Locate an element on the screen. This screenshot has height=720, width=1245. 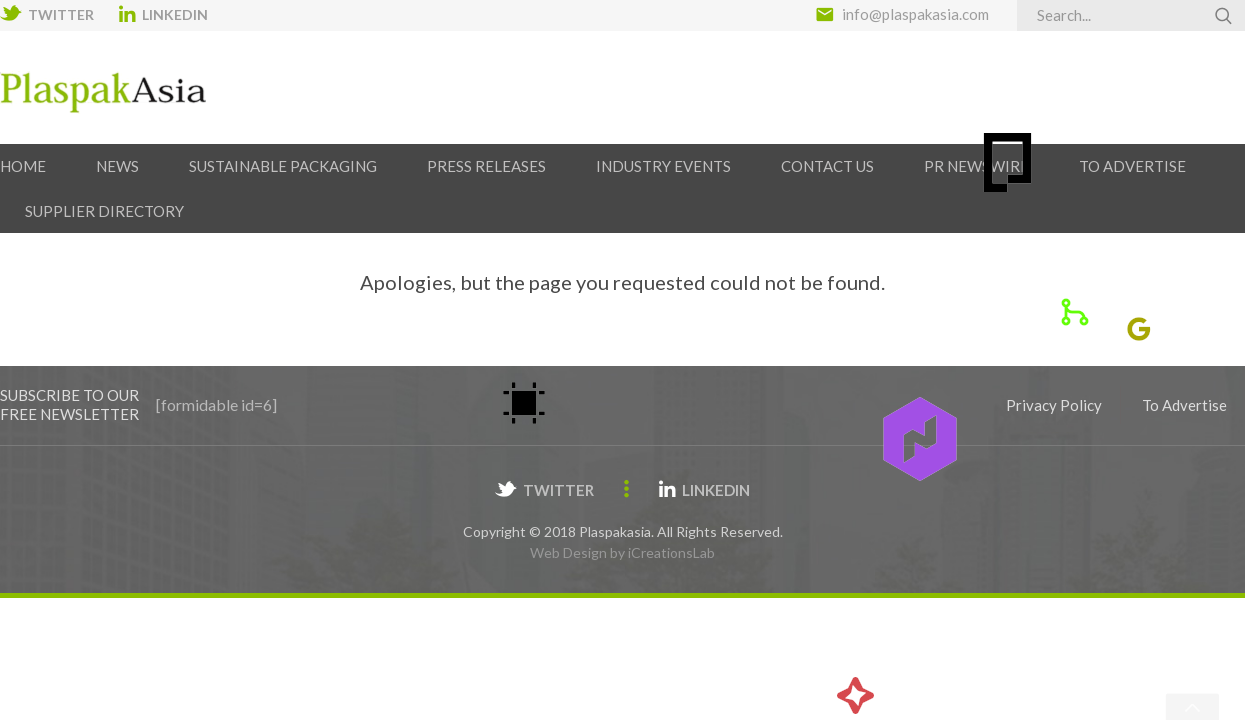
codemagic CI/CD platform logo is located at coordinates (855, 695).